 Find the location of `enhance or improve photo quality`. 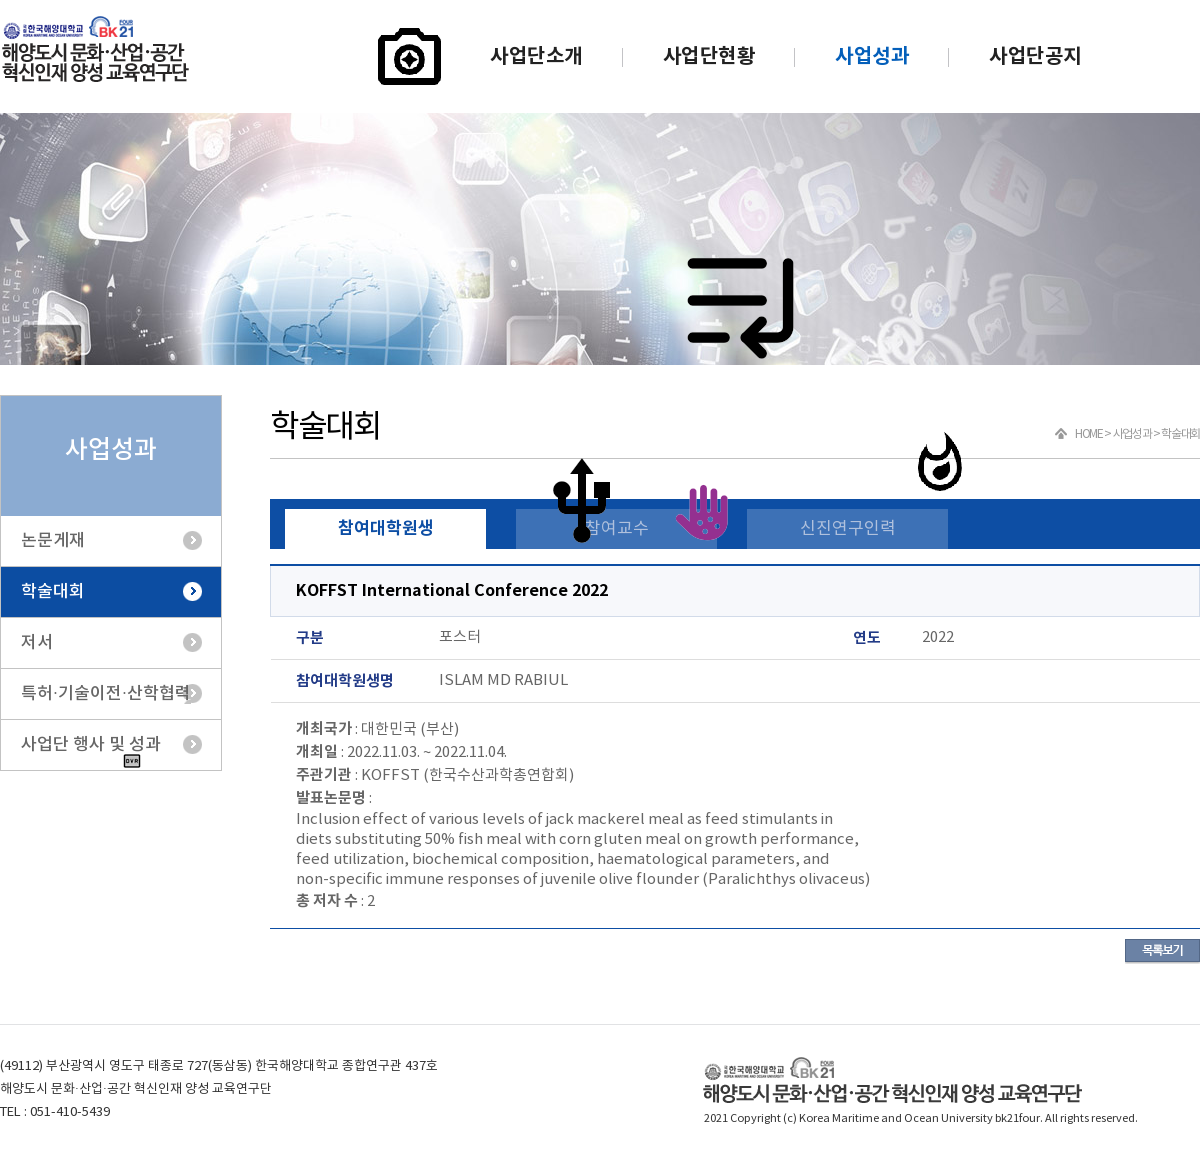

enhance or improve photo quality is located at coordinates (409, 56).